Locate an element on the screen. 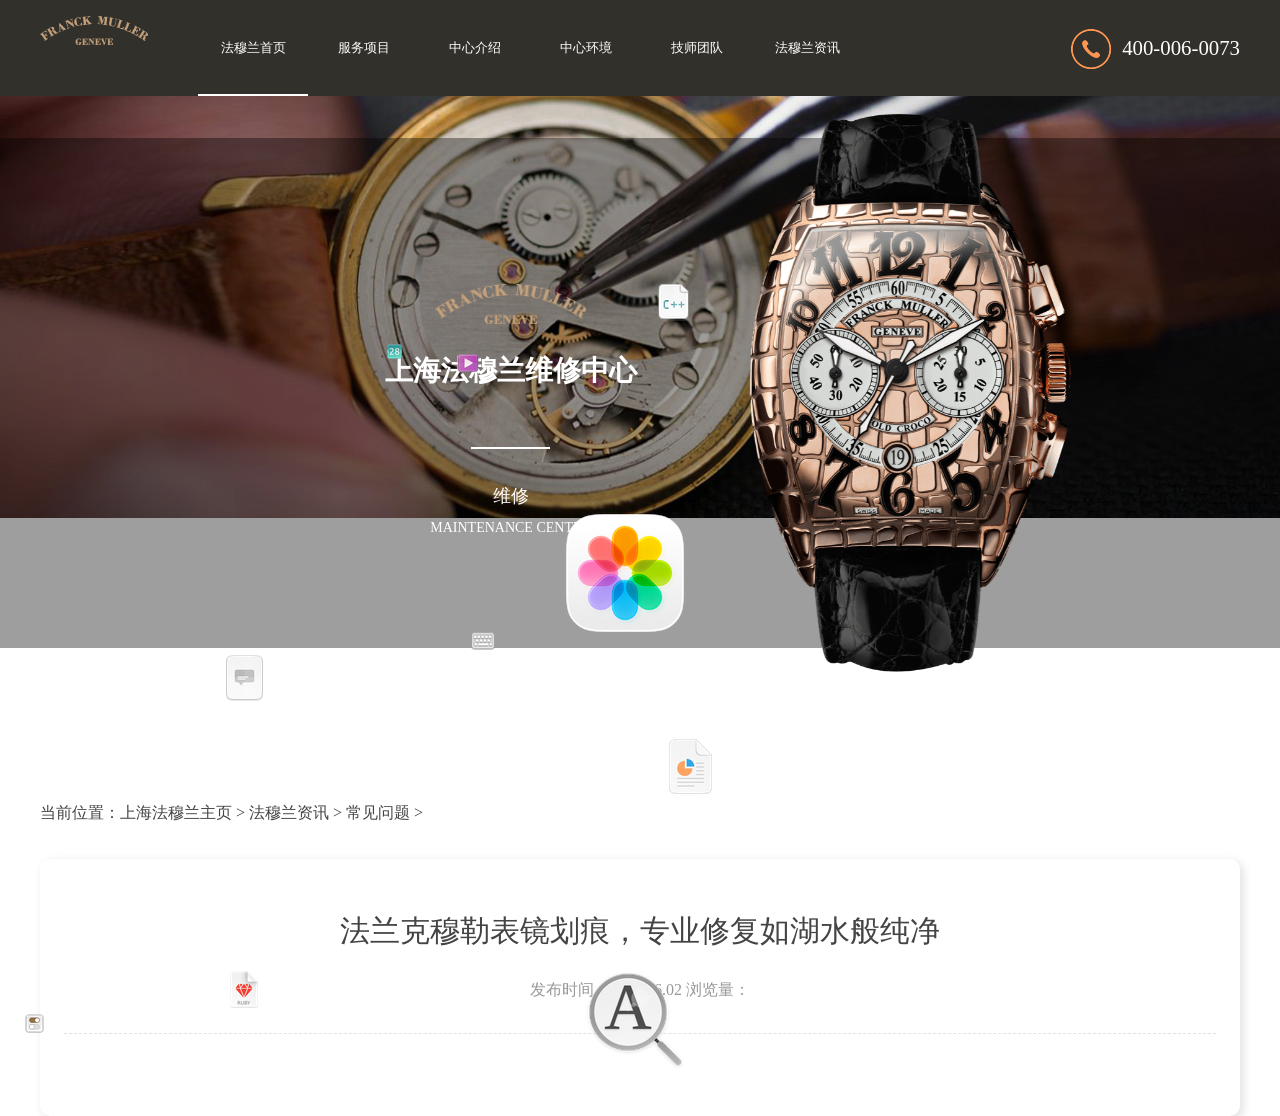 The width and height of the screenshot is (1280, 1116). open gnome calendar app is located at coordinates (394, 351).